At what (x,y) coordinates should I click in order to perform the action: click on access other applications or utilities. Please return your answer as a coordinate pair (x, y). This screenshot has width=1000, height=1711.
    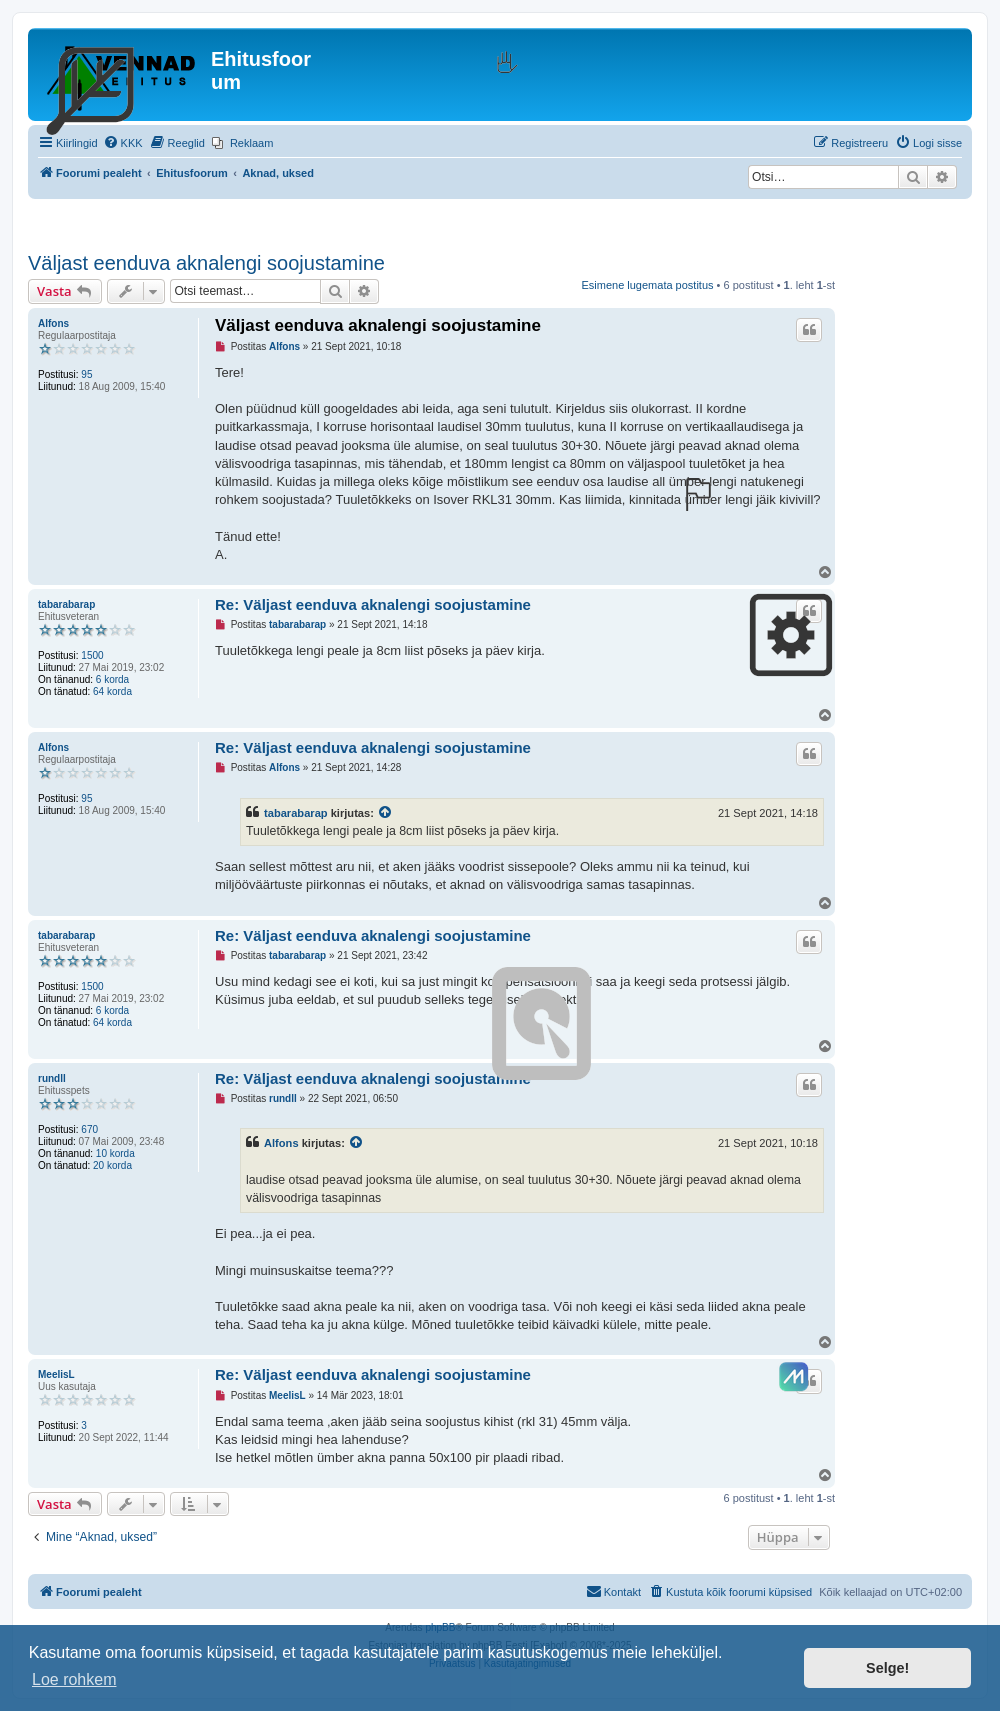
    Looking at the image, I should click on (791, 635).